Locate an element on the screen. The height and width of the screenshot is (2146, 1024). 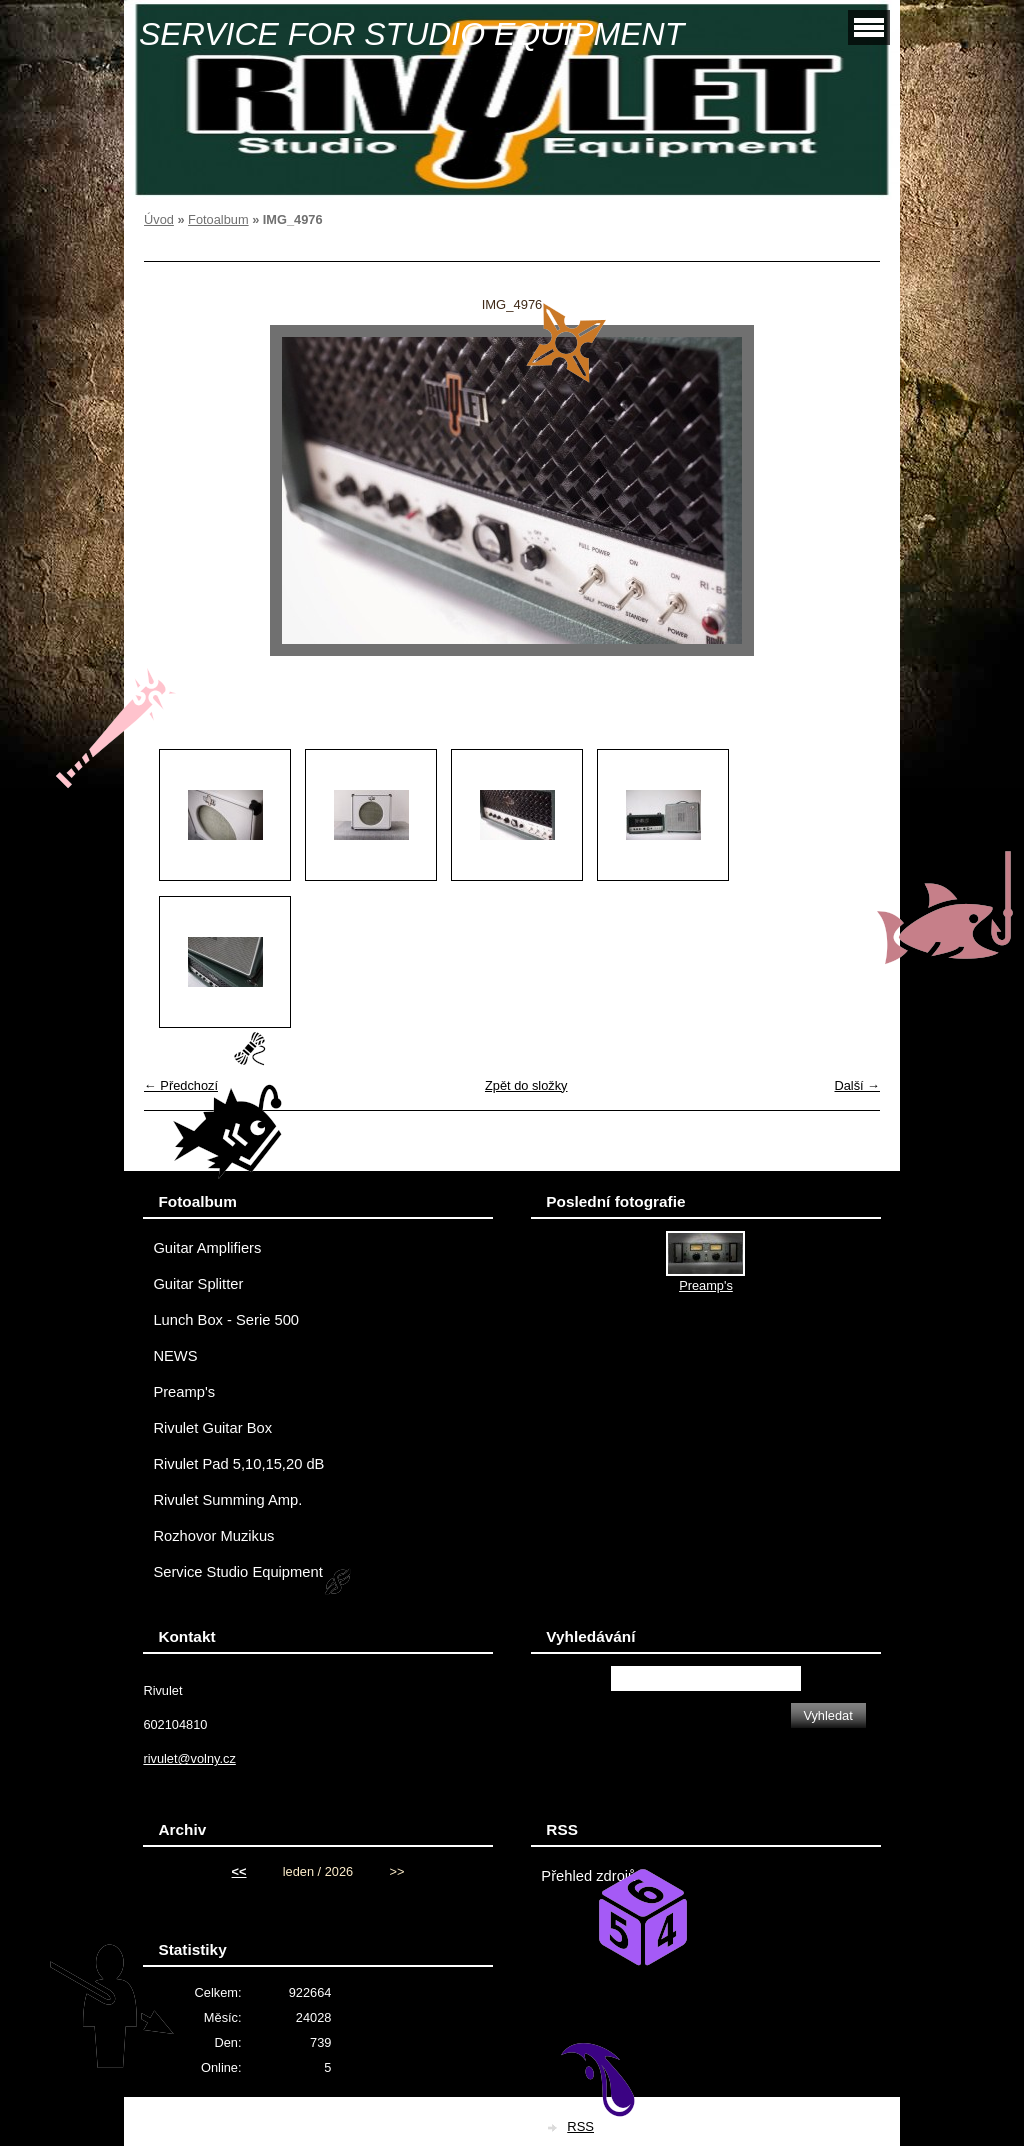
select spiked bat as your weapon is located at coordinates (116, 728).